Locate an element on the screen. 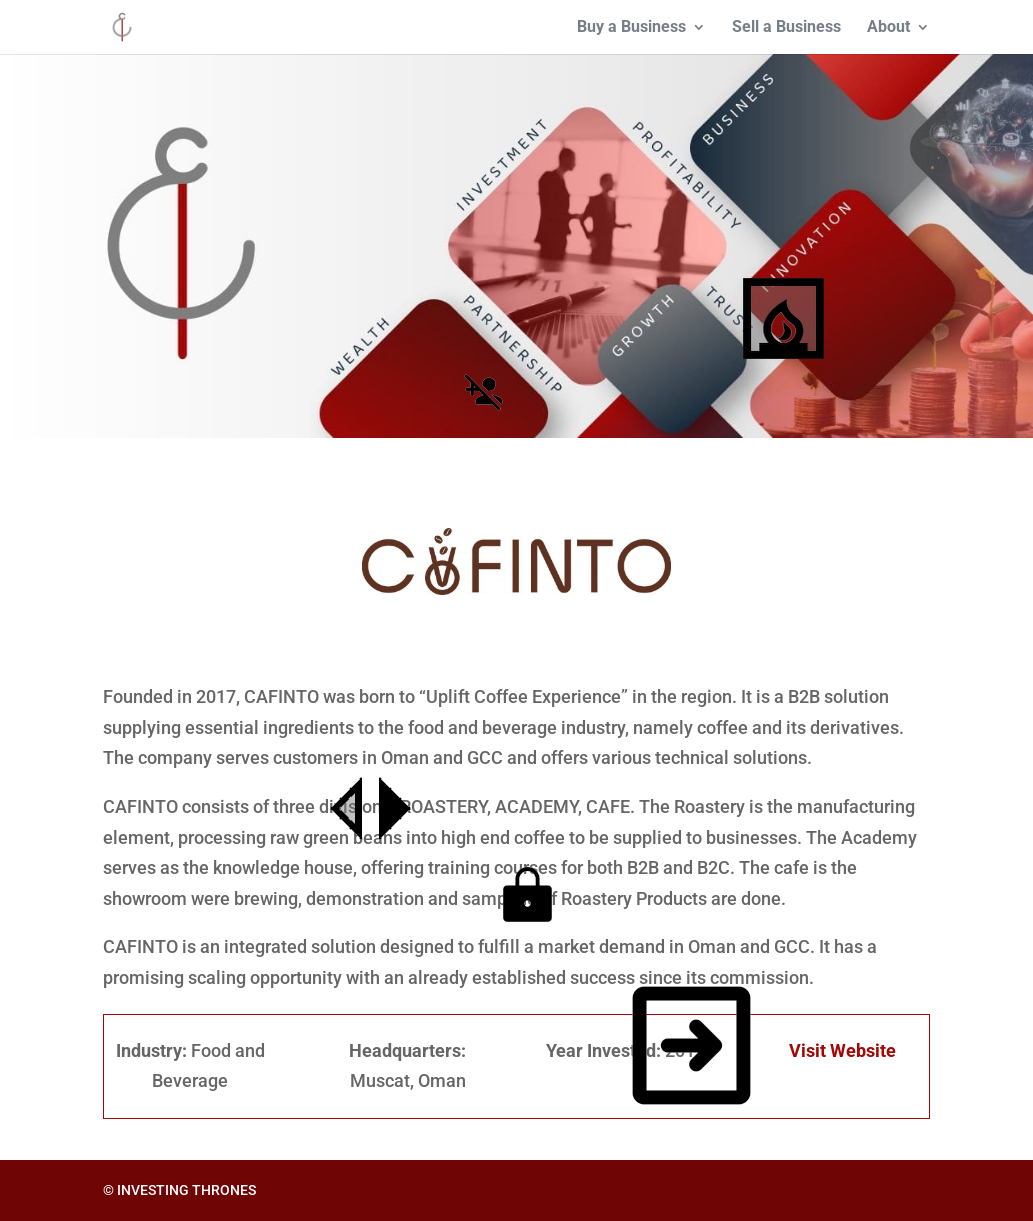  indicates adding contacts is disabled is located at coordinates (484, 391).